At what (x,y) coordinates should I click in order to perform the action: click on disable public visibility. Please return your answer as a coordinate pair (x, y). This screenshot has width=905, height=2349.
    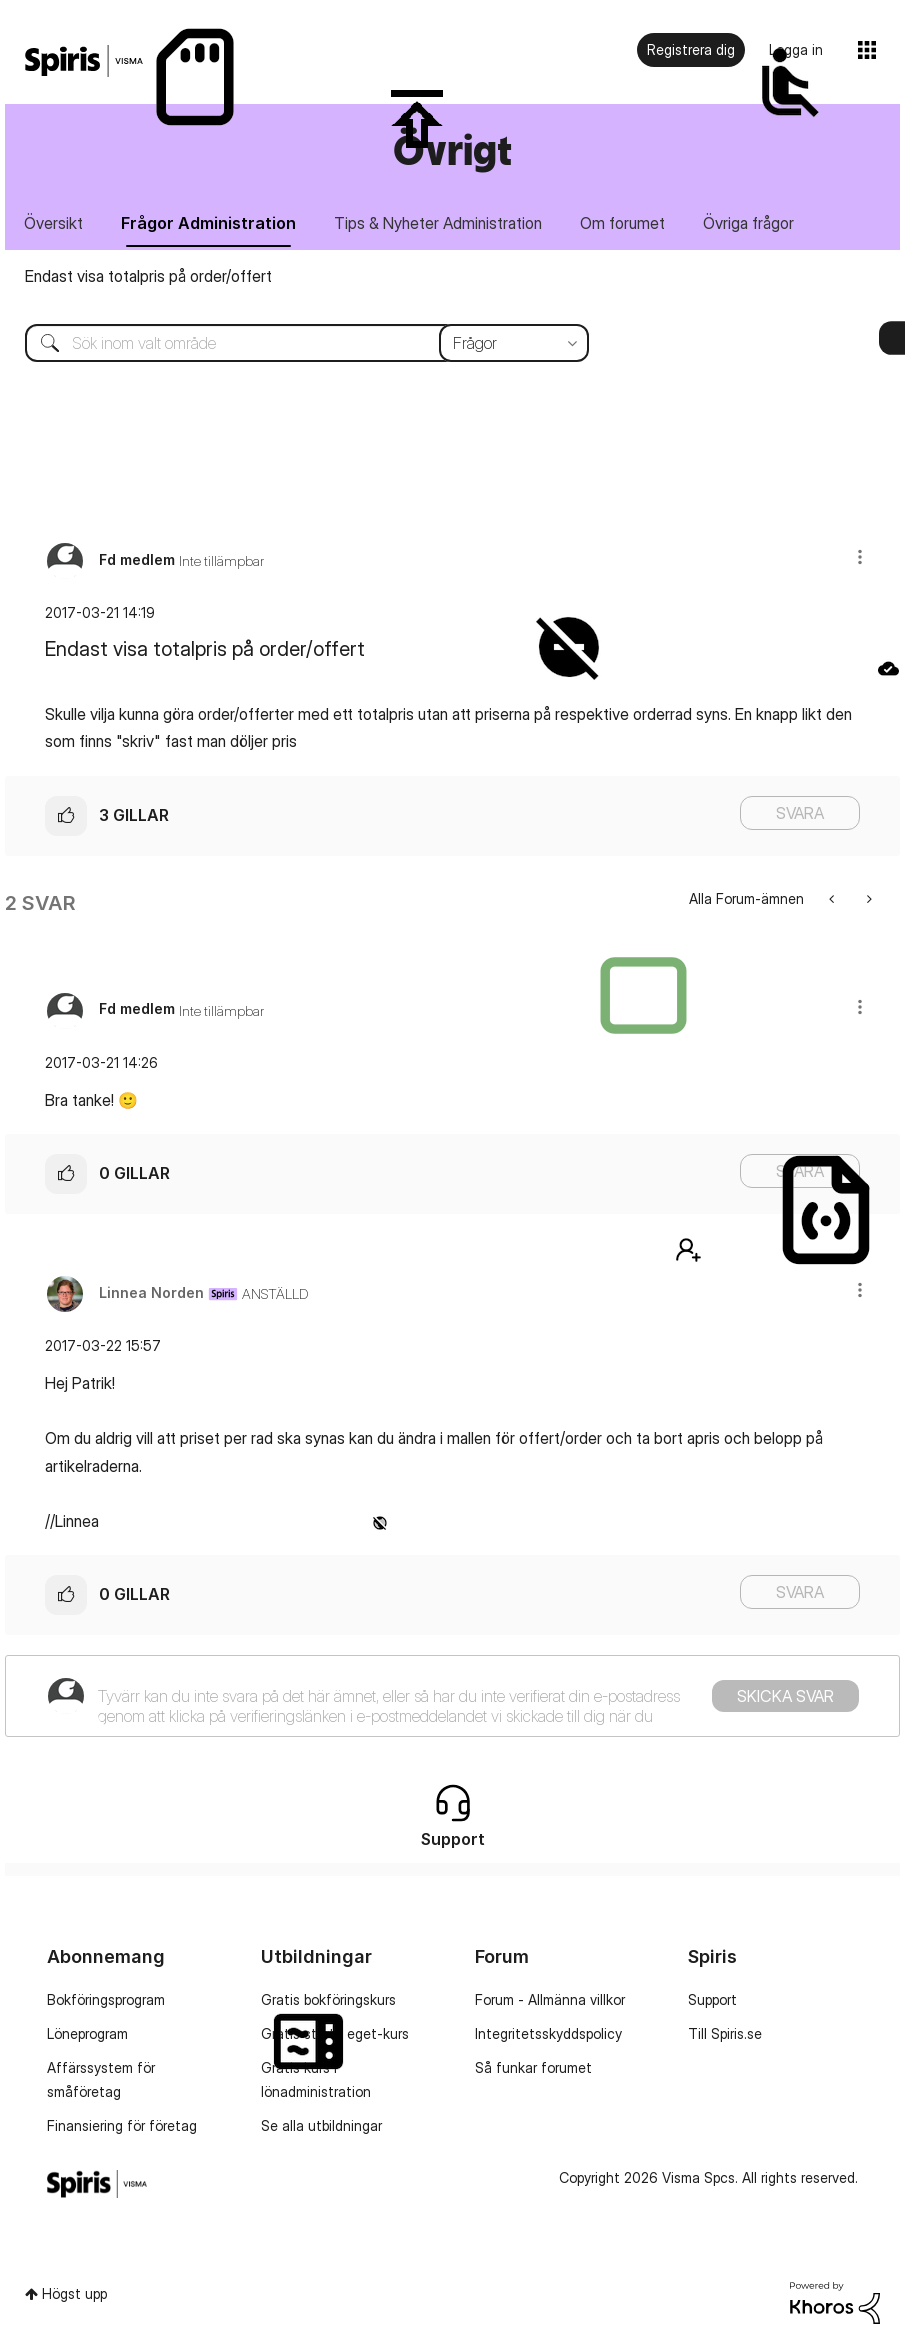
    Looking at the image, I should click on (380, 1523).